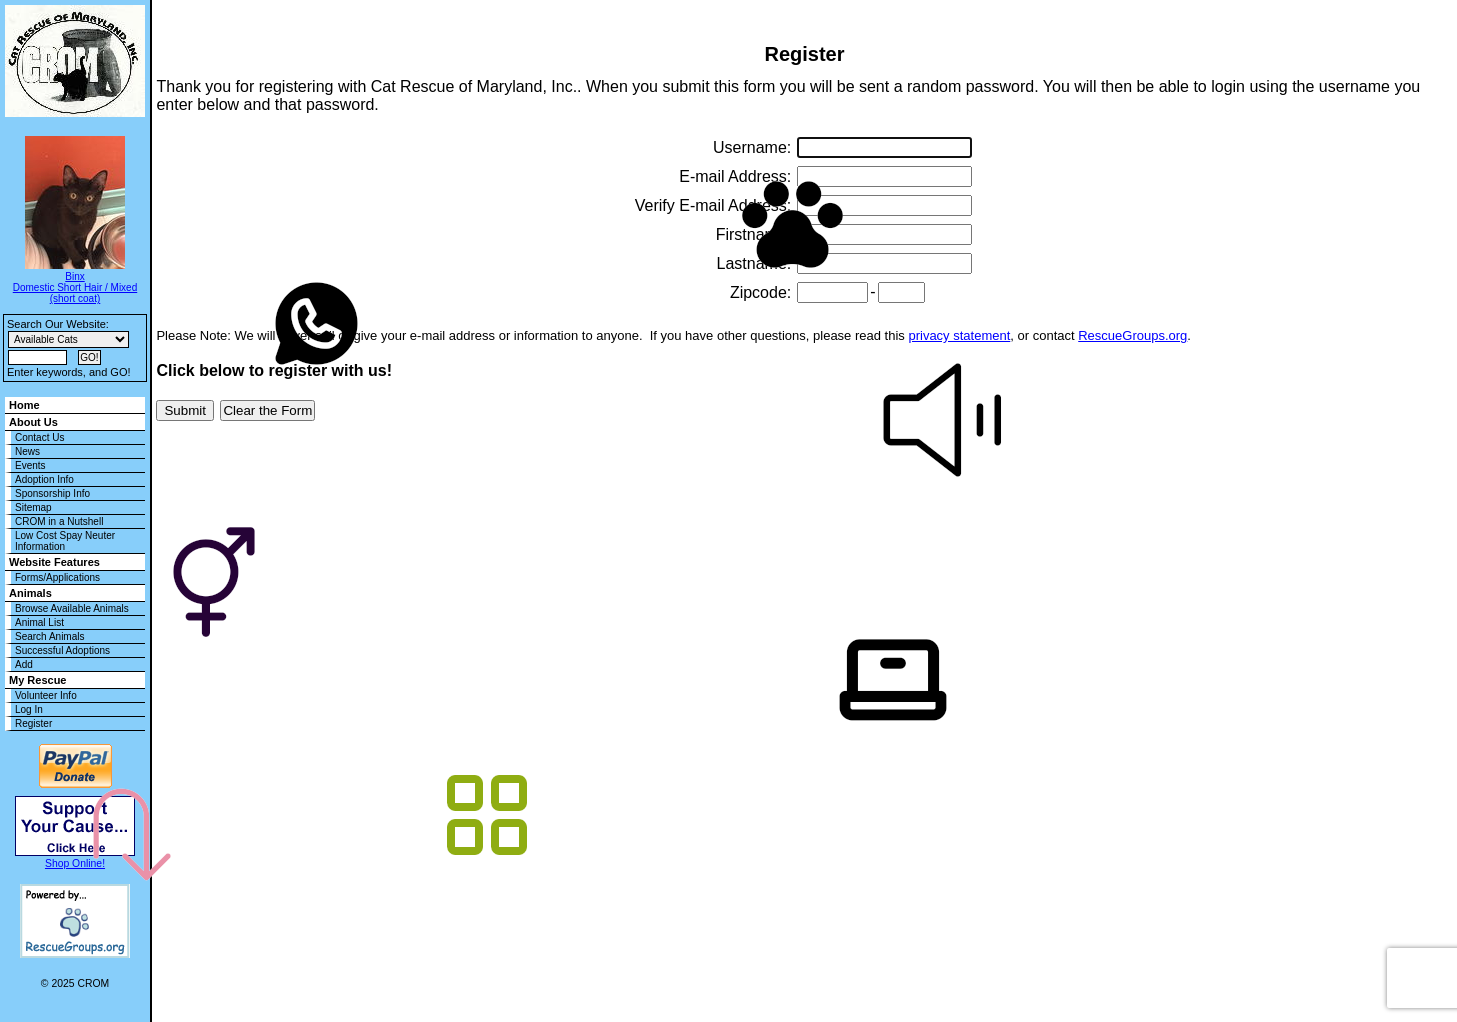  I want to click on switch to grid view, so click(487, 815).